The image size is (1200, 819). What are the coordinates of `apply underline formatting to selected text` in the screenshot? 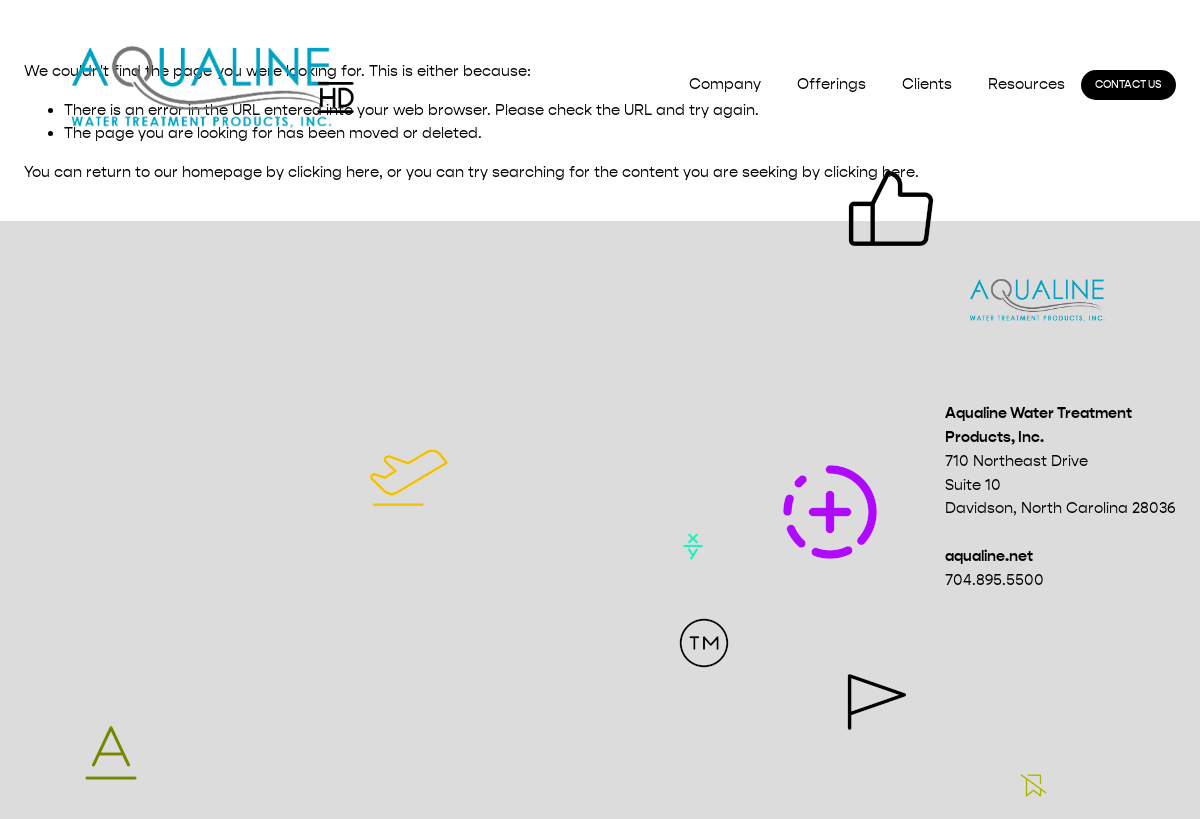 It's located at (111, 754).